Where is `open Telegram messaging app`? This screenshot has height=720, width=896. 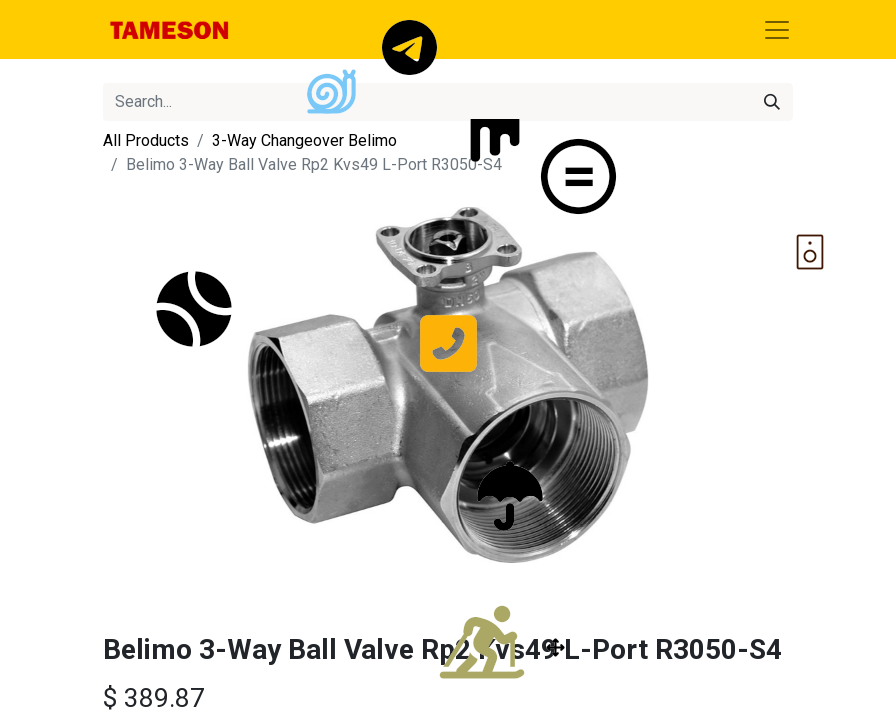 open Telegram messaging app is located at coordinates (409, 47).